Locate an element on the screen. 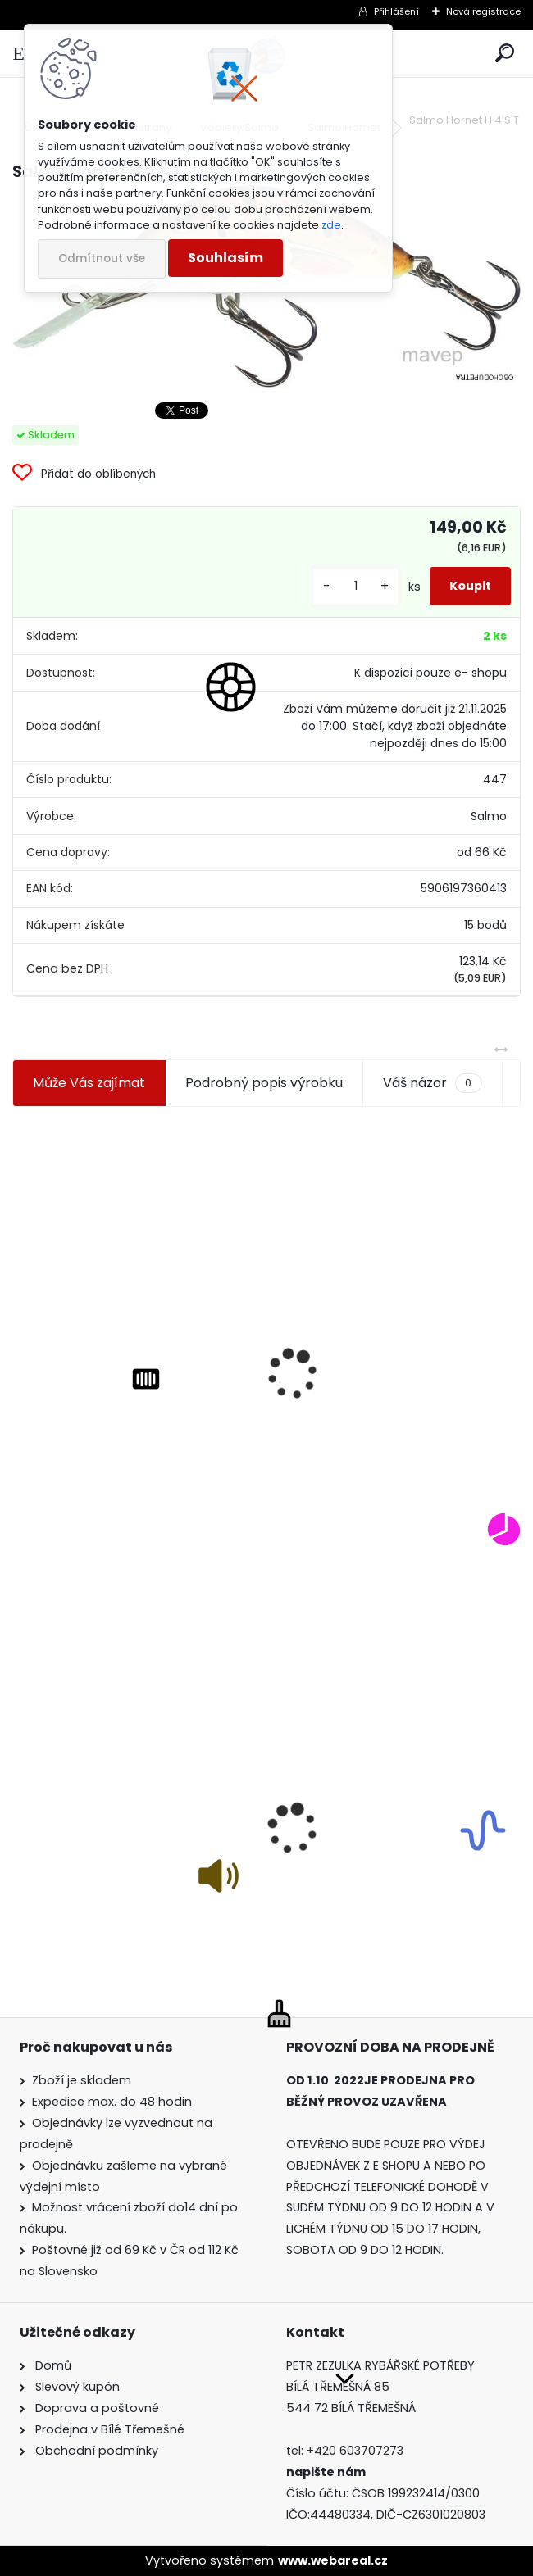  view analytics or statistics breakdown is located at coordinates (503, 1529).